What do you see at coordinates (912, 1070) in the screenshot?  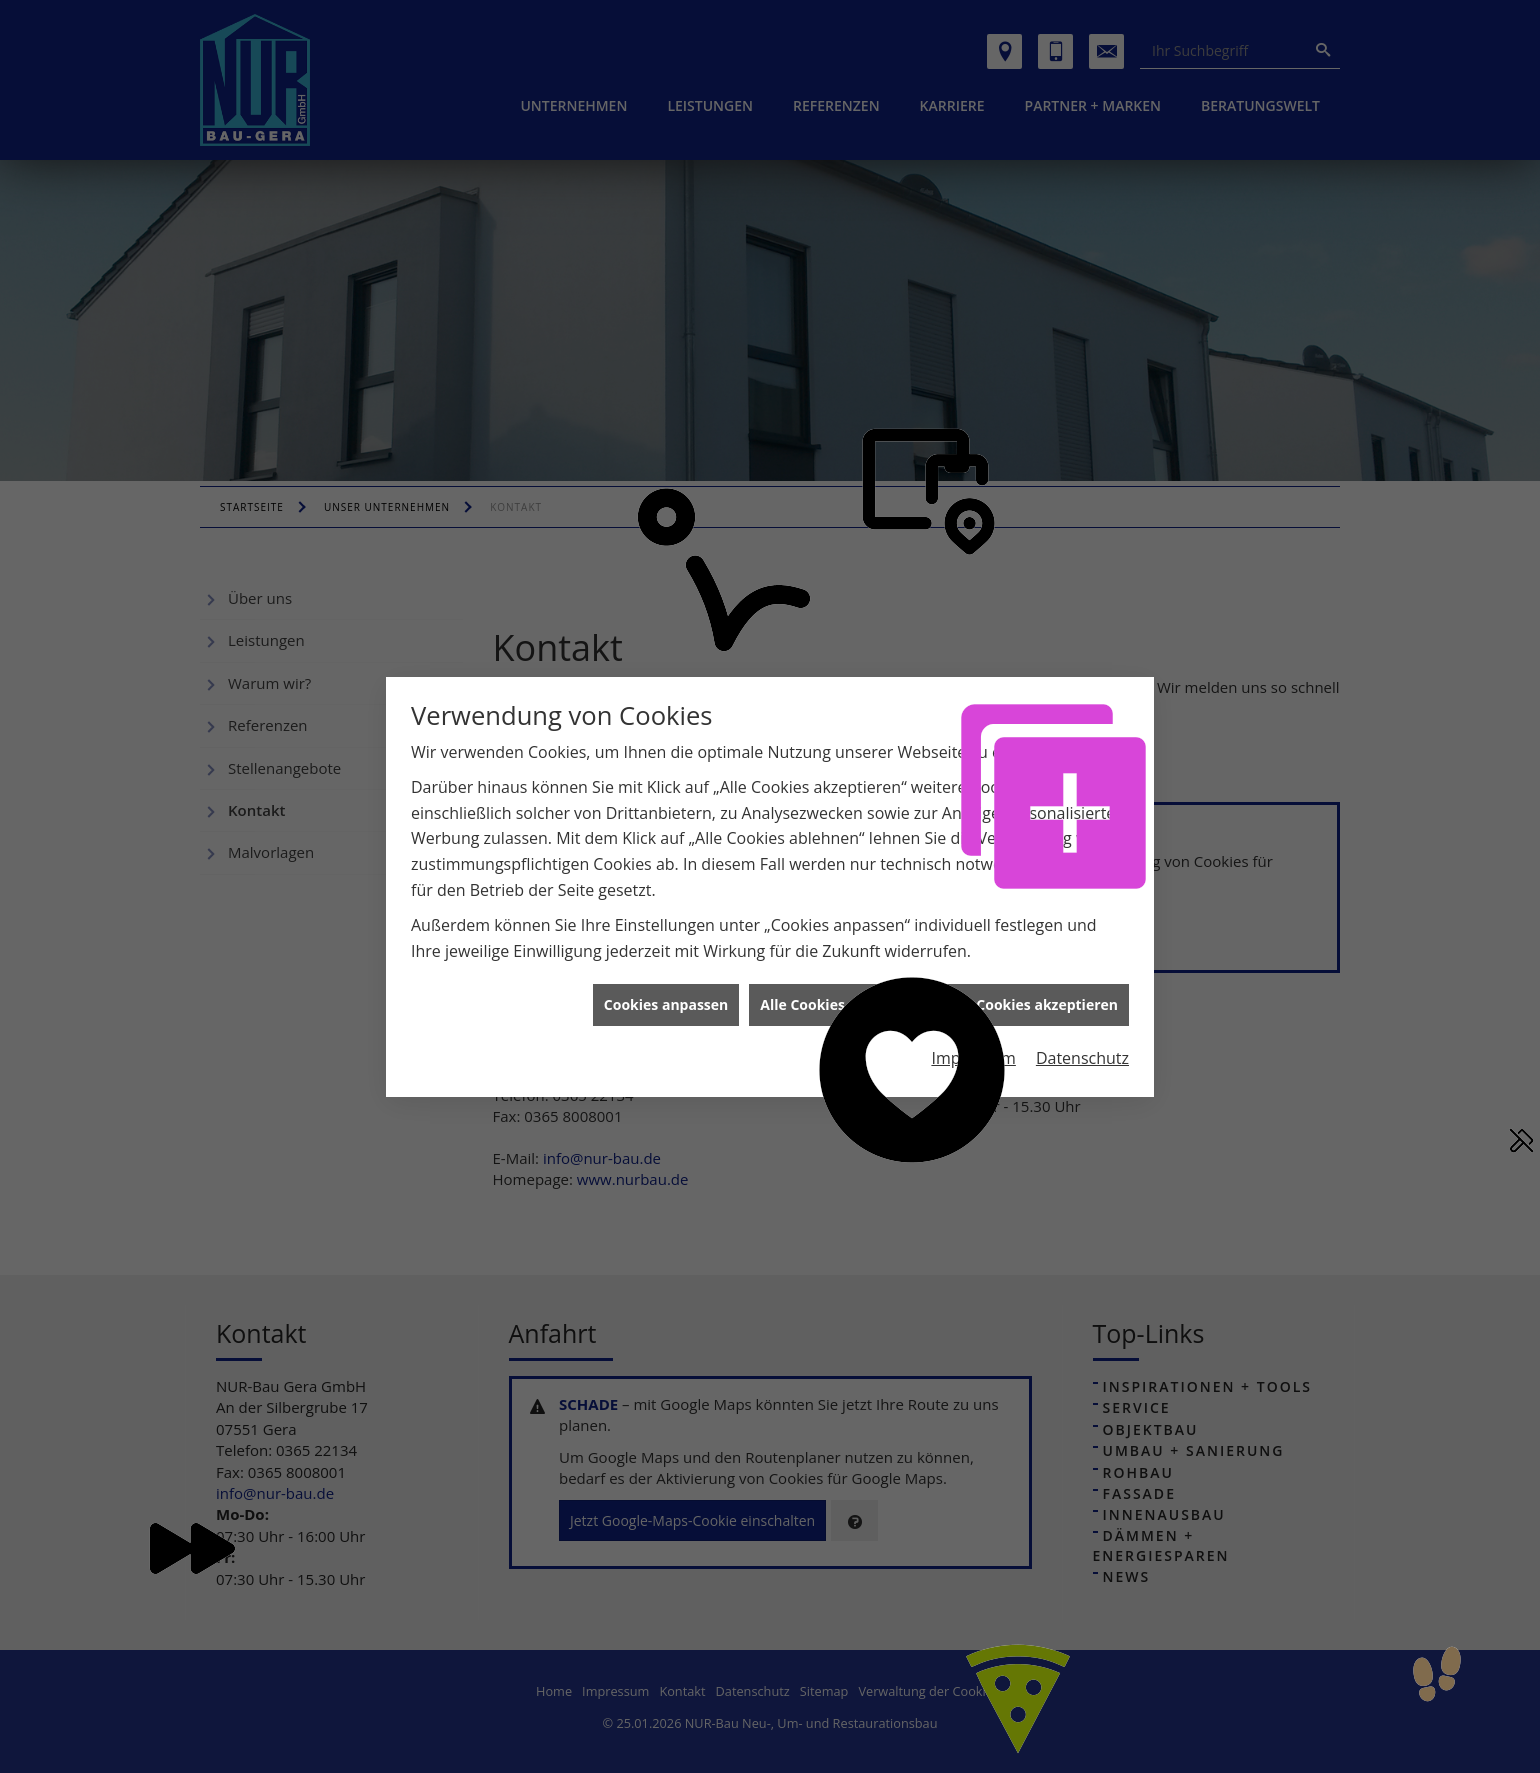 I see `add to favorites` at bounding box center [912, 1070].